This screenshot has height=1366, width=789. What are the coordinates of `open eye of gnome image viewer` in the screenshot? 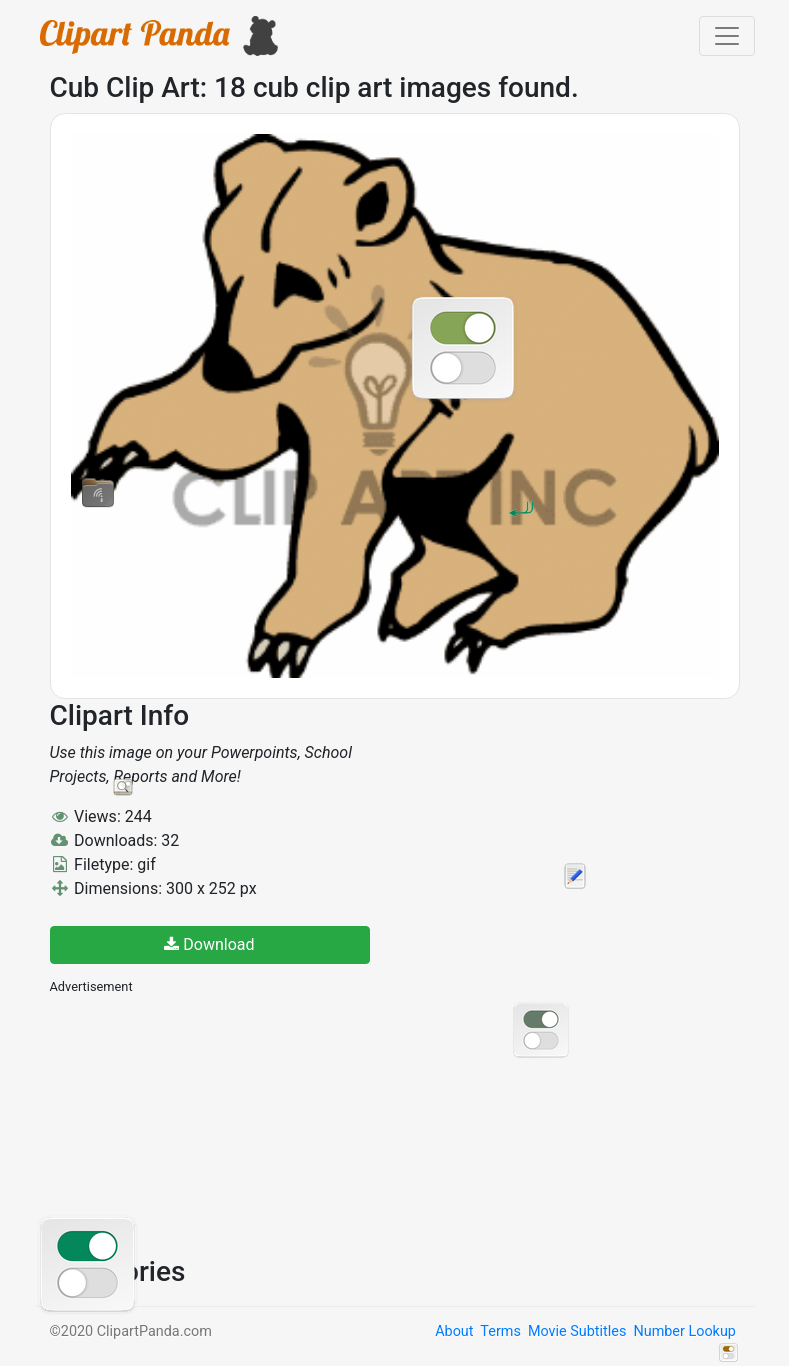 It's located at (123, 787).